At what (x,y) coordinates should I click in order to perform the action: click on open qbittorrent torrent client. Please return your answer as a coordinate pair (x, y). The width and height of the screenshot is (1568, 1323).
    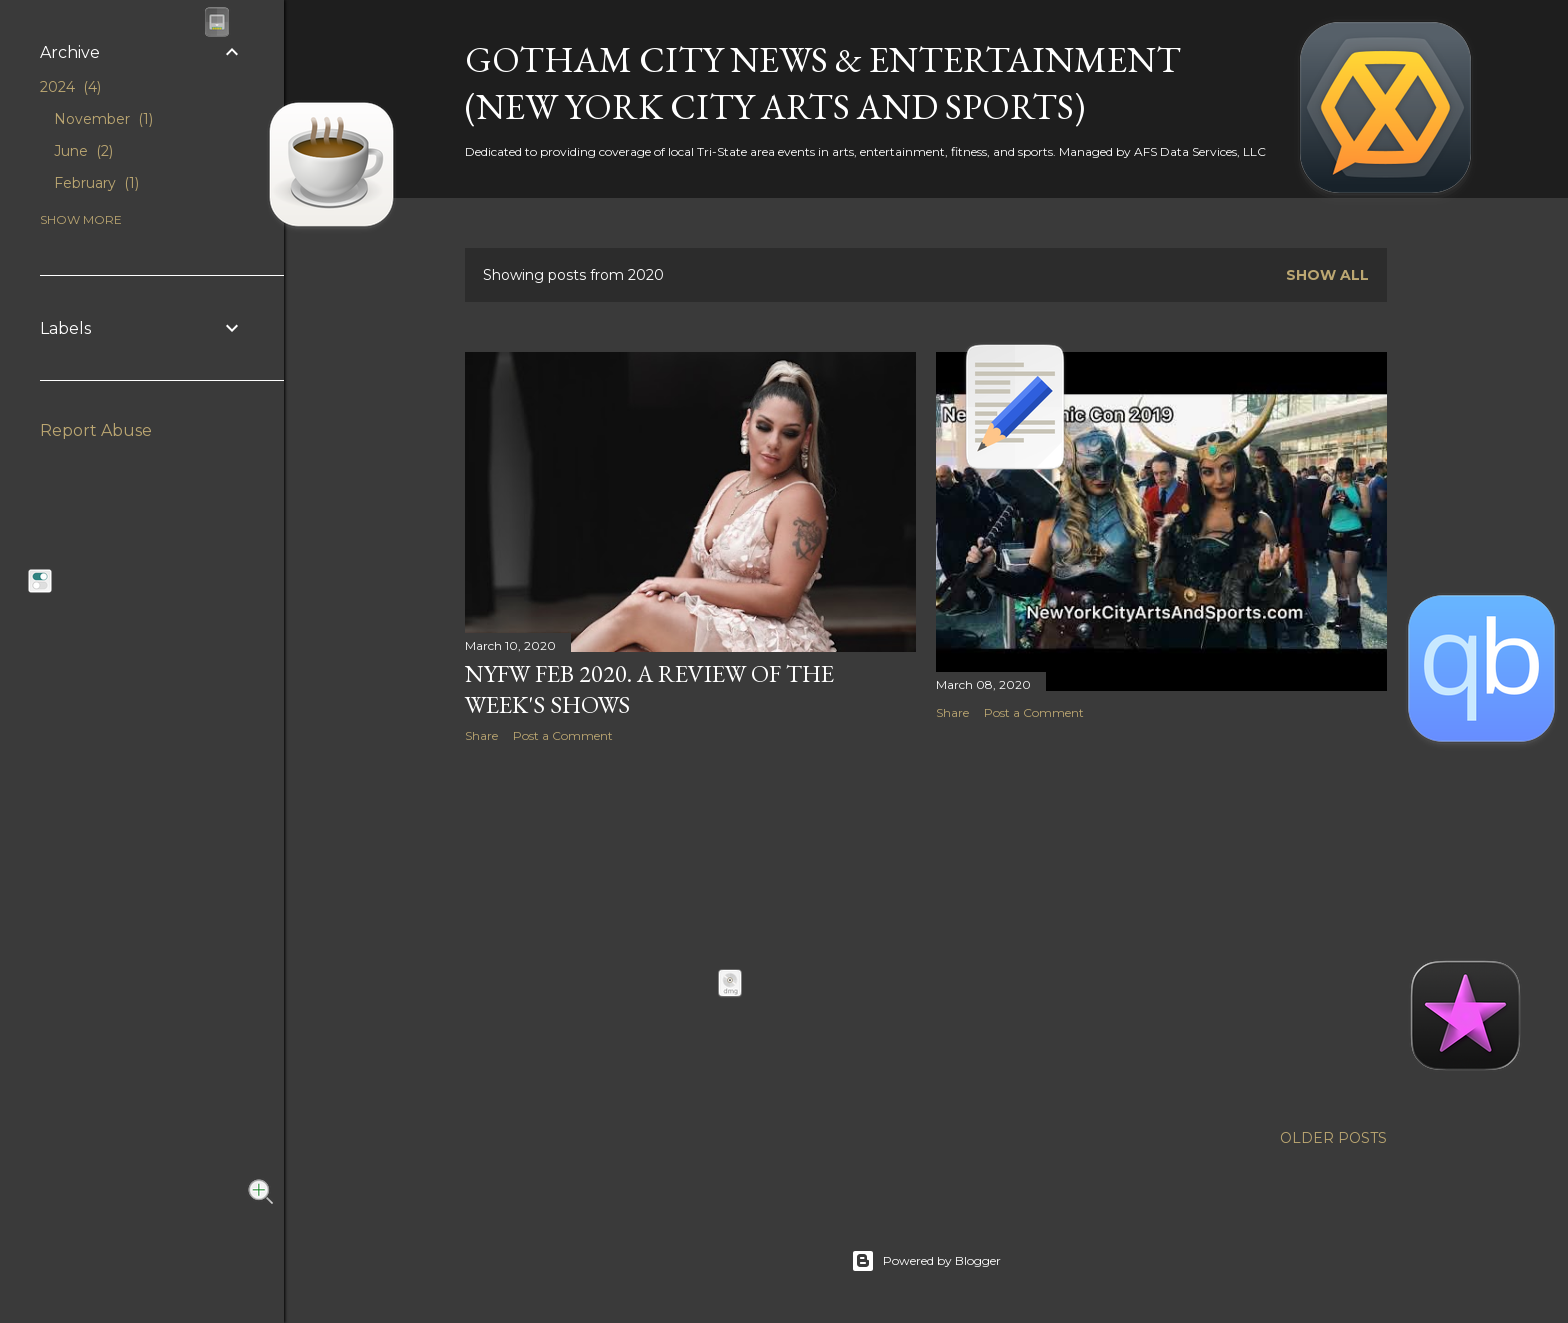
    Looking at the image, I should click on (1481, 668).